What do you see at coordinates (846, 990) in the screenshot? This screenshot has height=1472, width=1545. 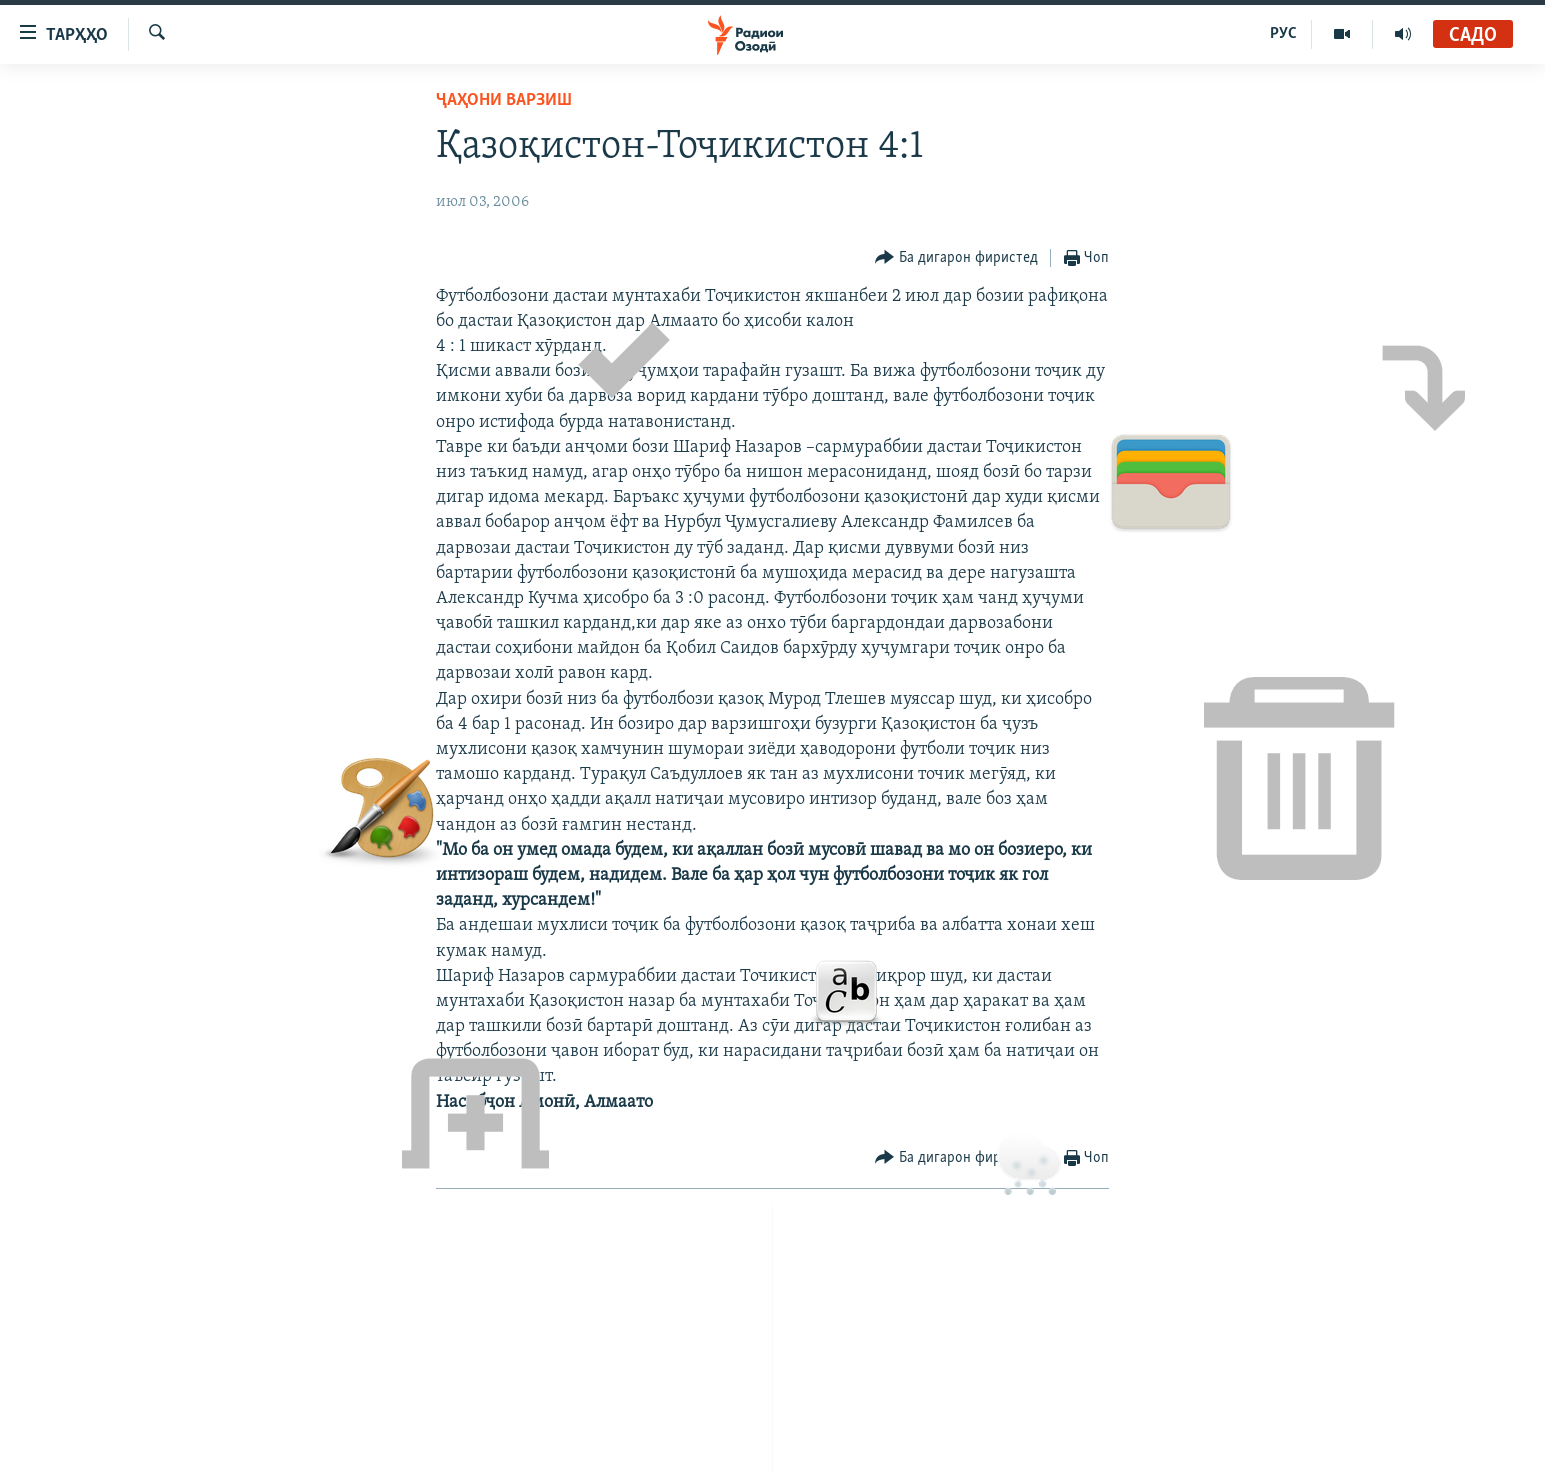 I see `adjust font settings for your desktop` at bounding box center [846, 990].